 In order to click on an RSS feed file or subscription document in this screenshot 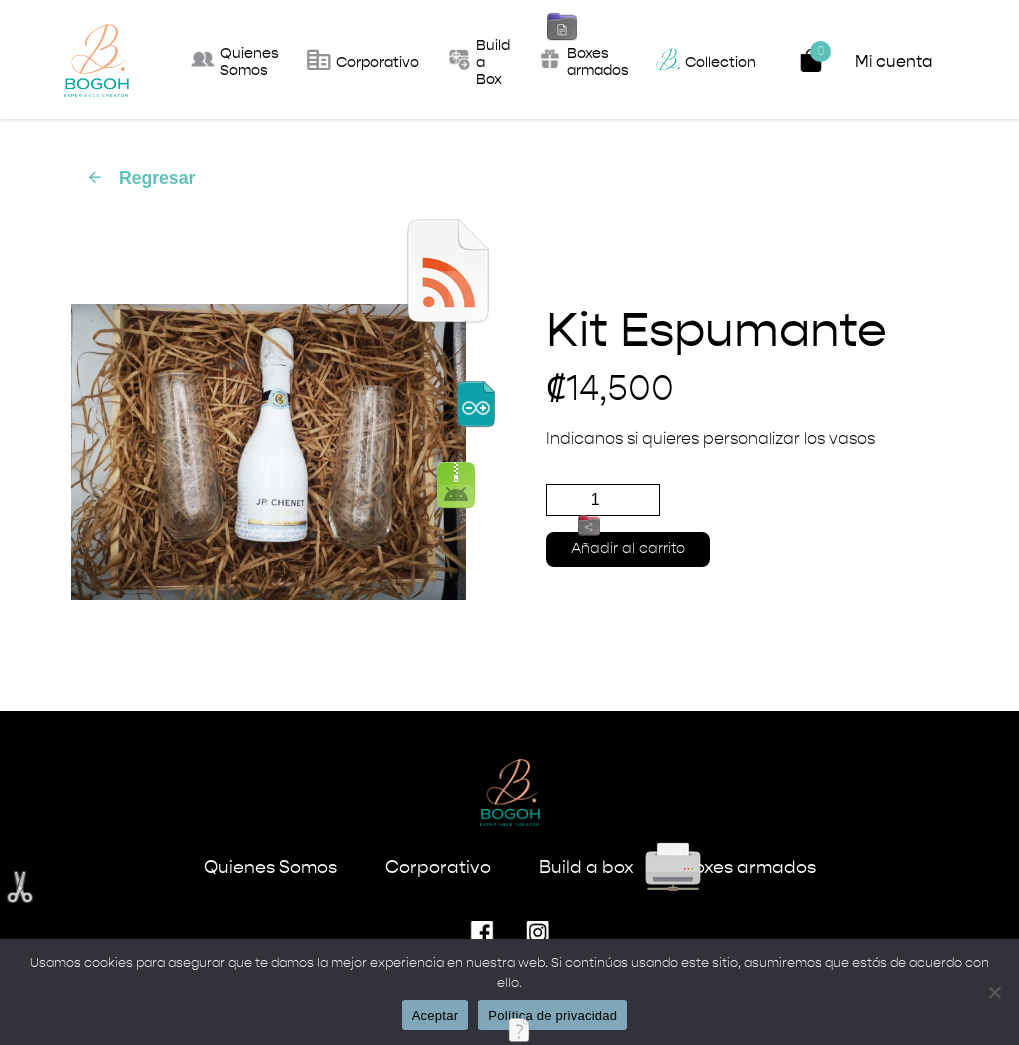, I will do `click(448, 271)`.